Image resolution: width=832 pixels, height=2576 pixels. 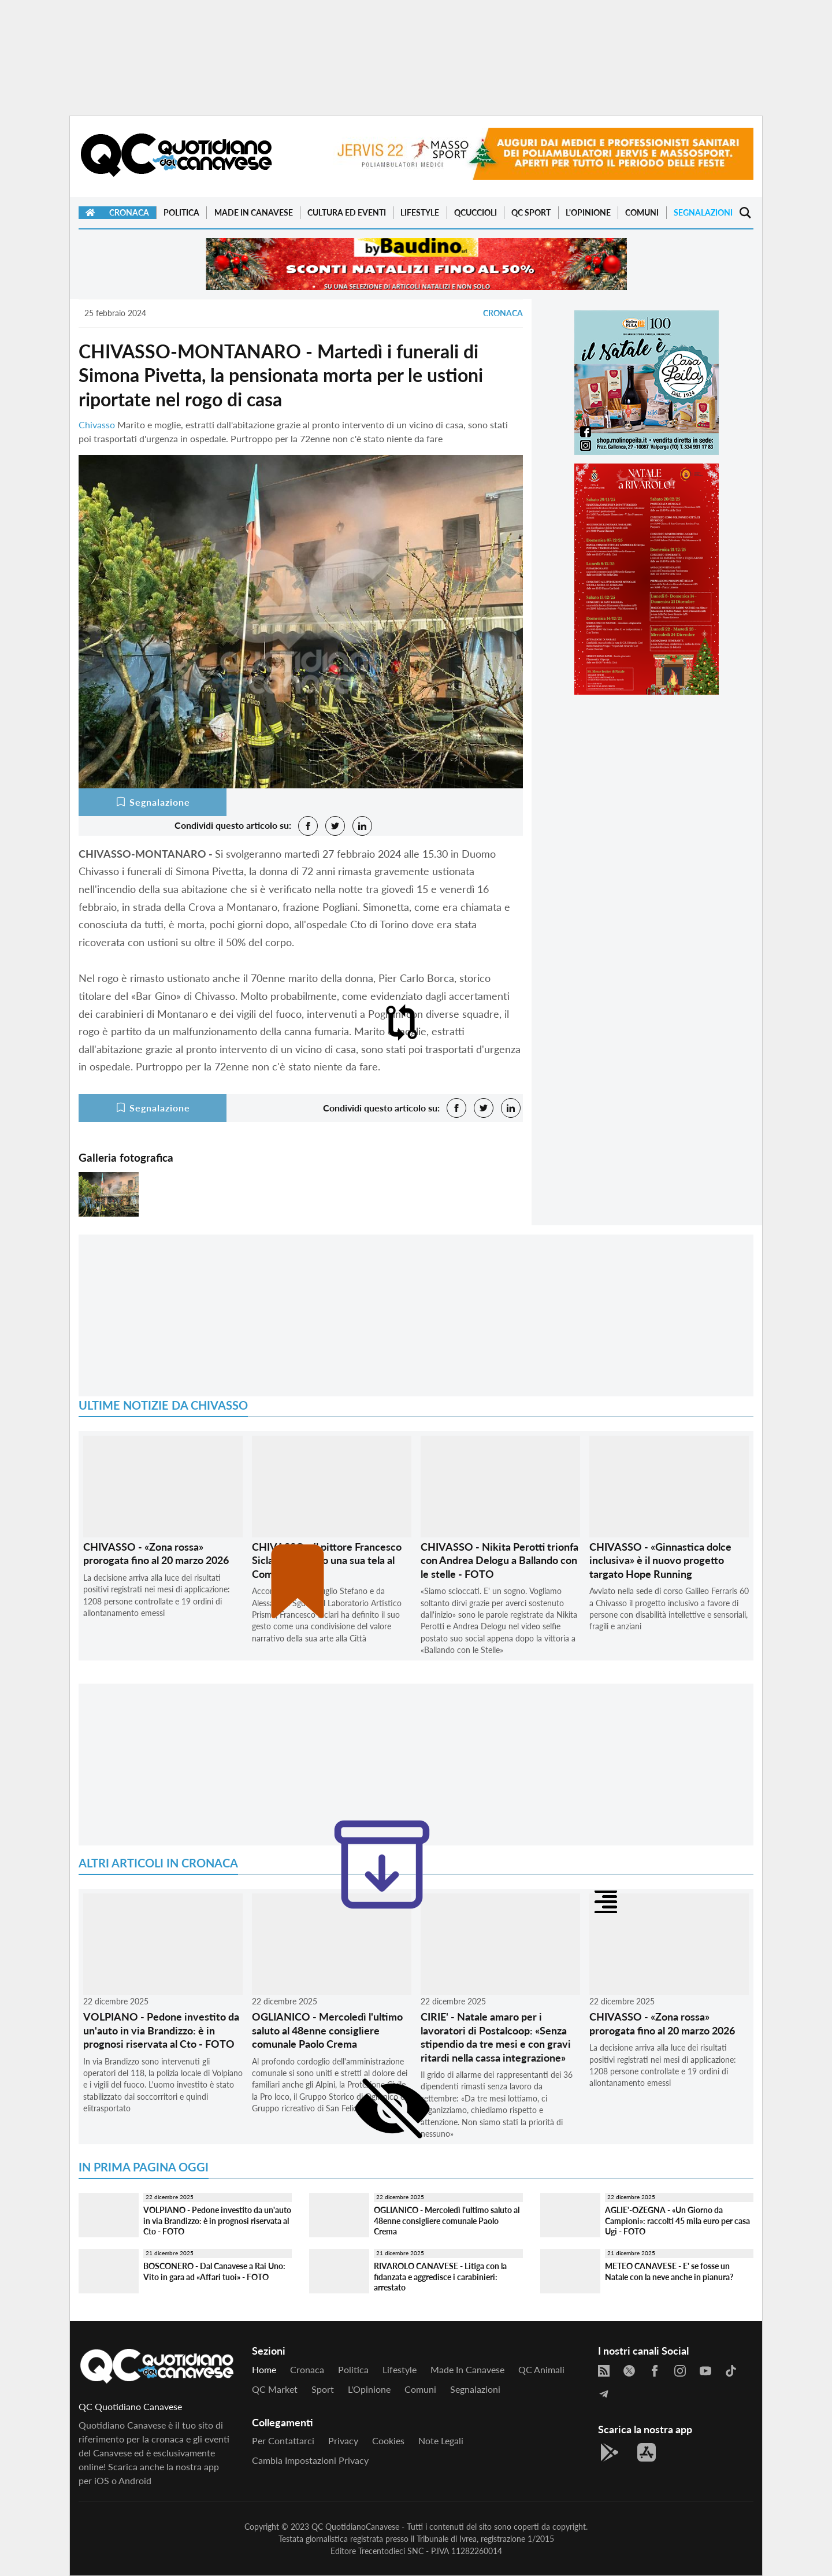 I want to click on save this item for later, so click(x=298, y=1581).